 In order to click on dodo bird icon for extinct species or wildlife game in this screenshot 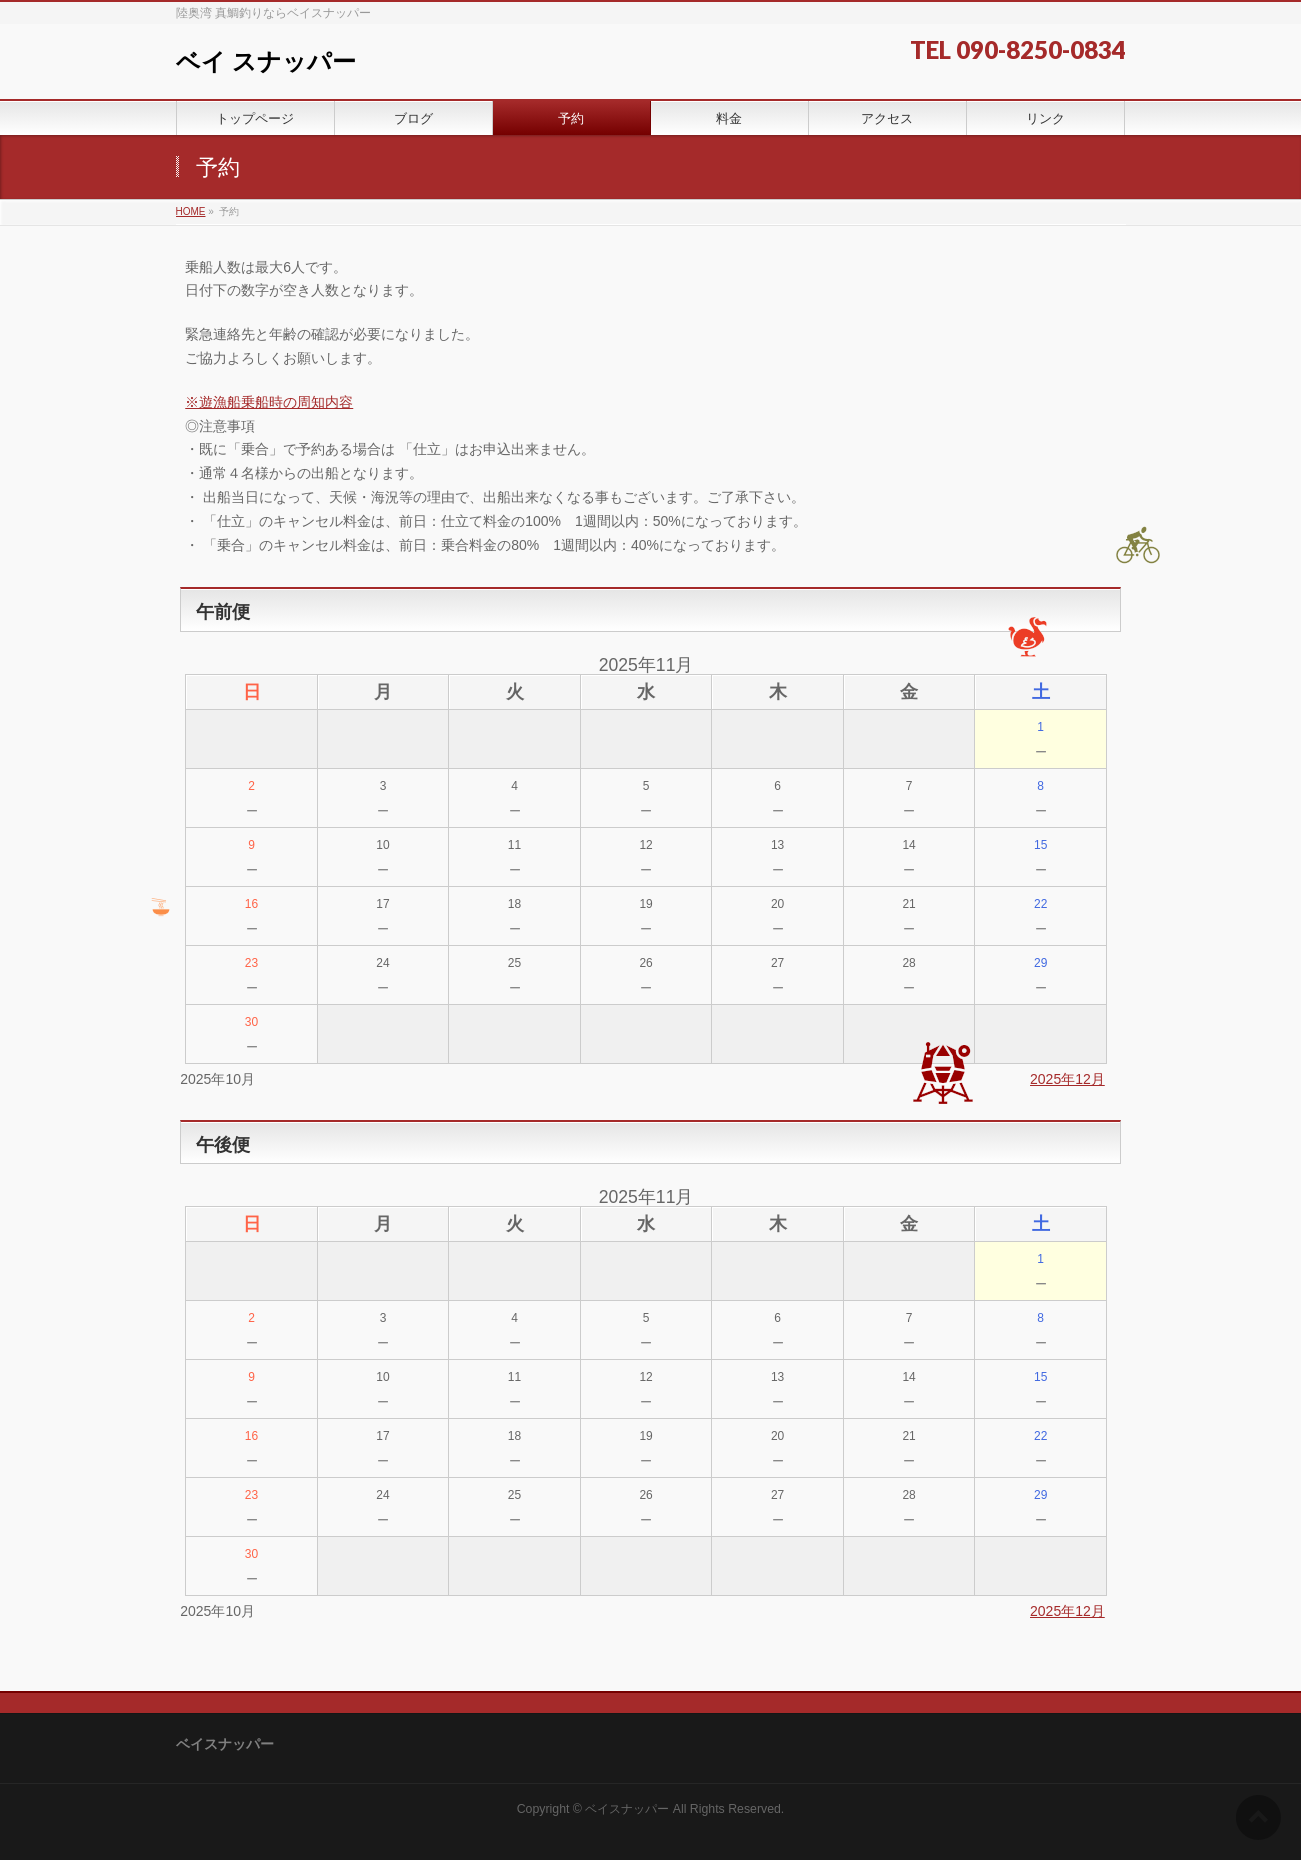, I will do `click(1027, 636)`.